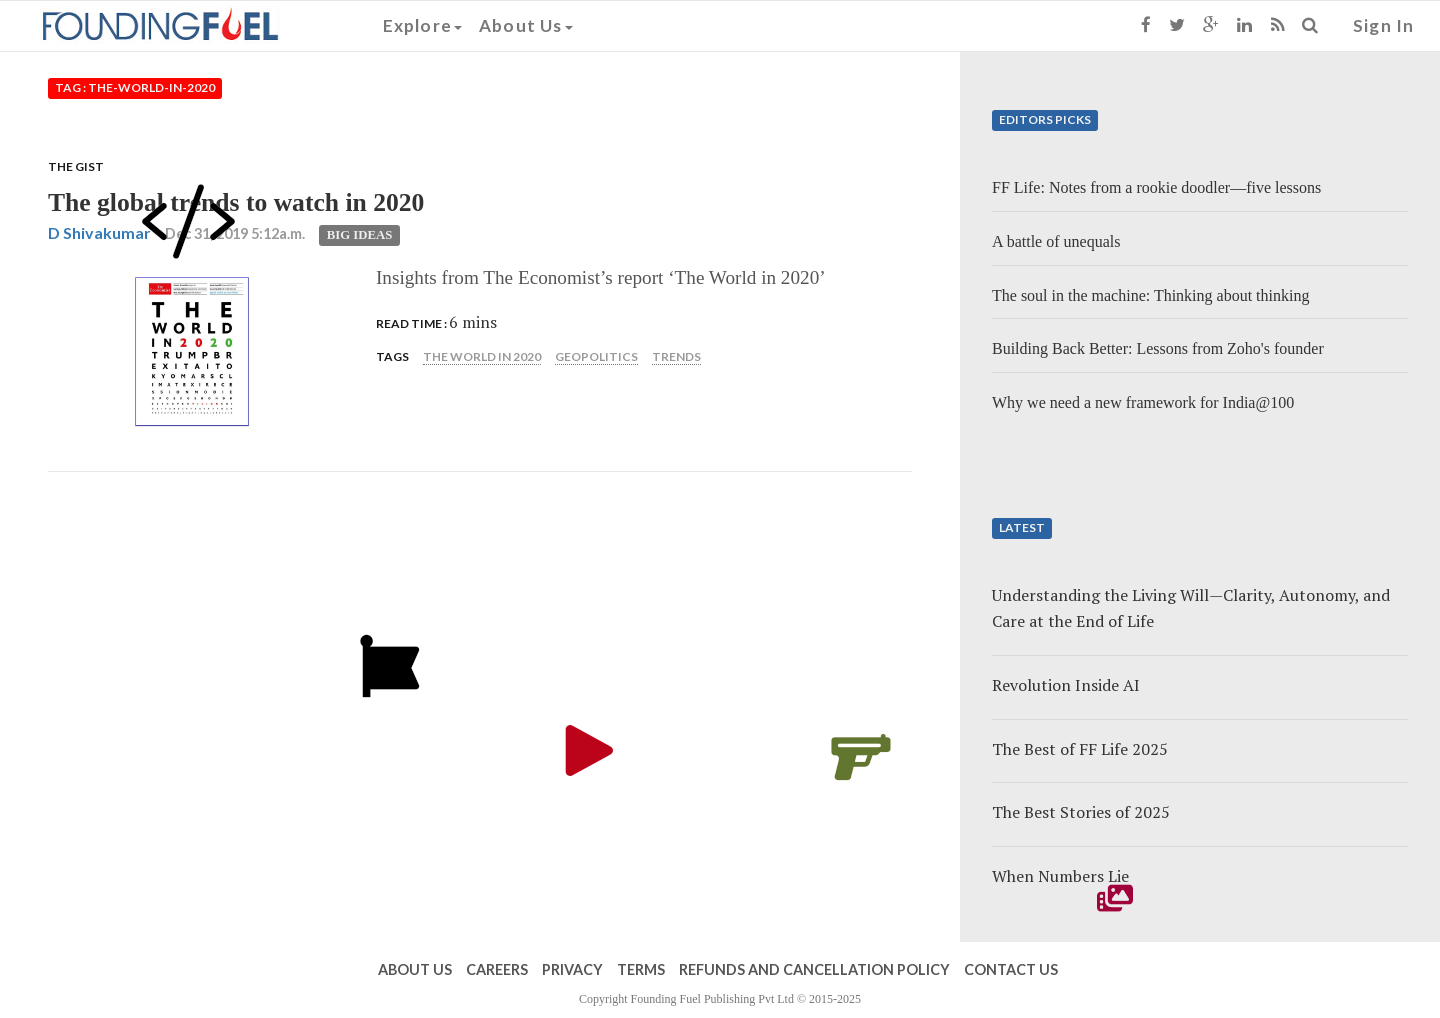 The height and width of the screenshot is (1018, 1440). What do you see at coordinates (861, 757) in the screenshot?
I see `indicates weapon or firearms-related content` at bounding box center [861, 757].